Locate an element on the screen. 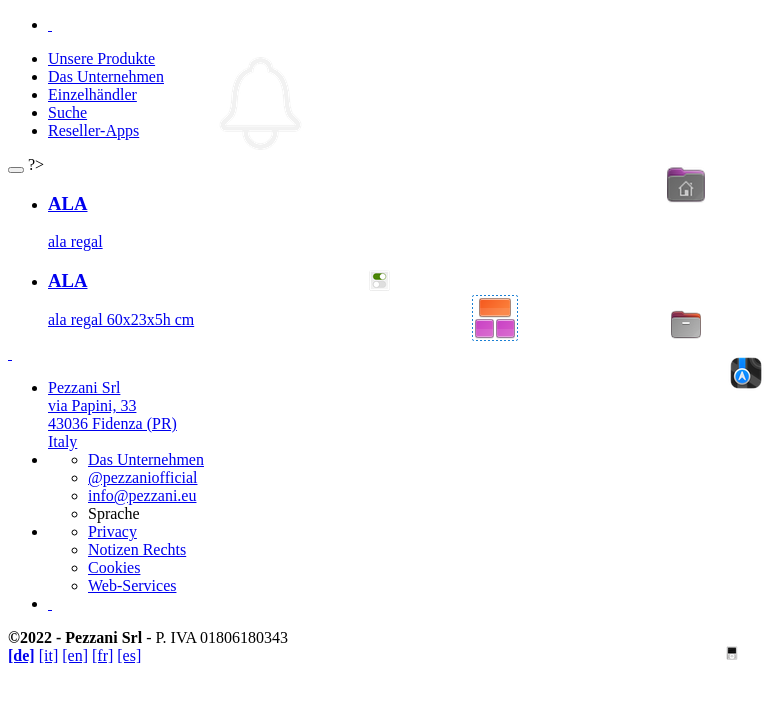 This screenshot has height=720, width=768. notifications are currently disabled is located at coordinates (260, 103).